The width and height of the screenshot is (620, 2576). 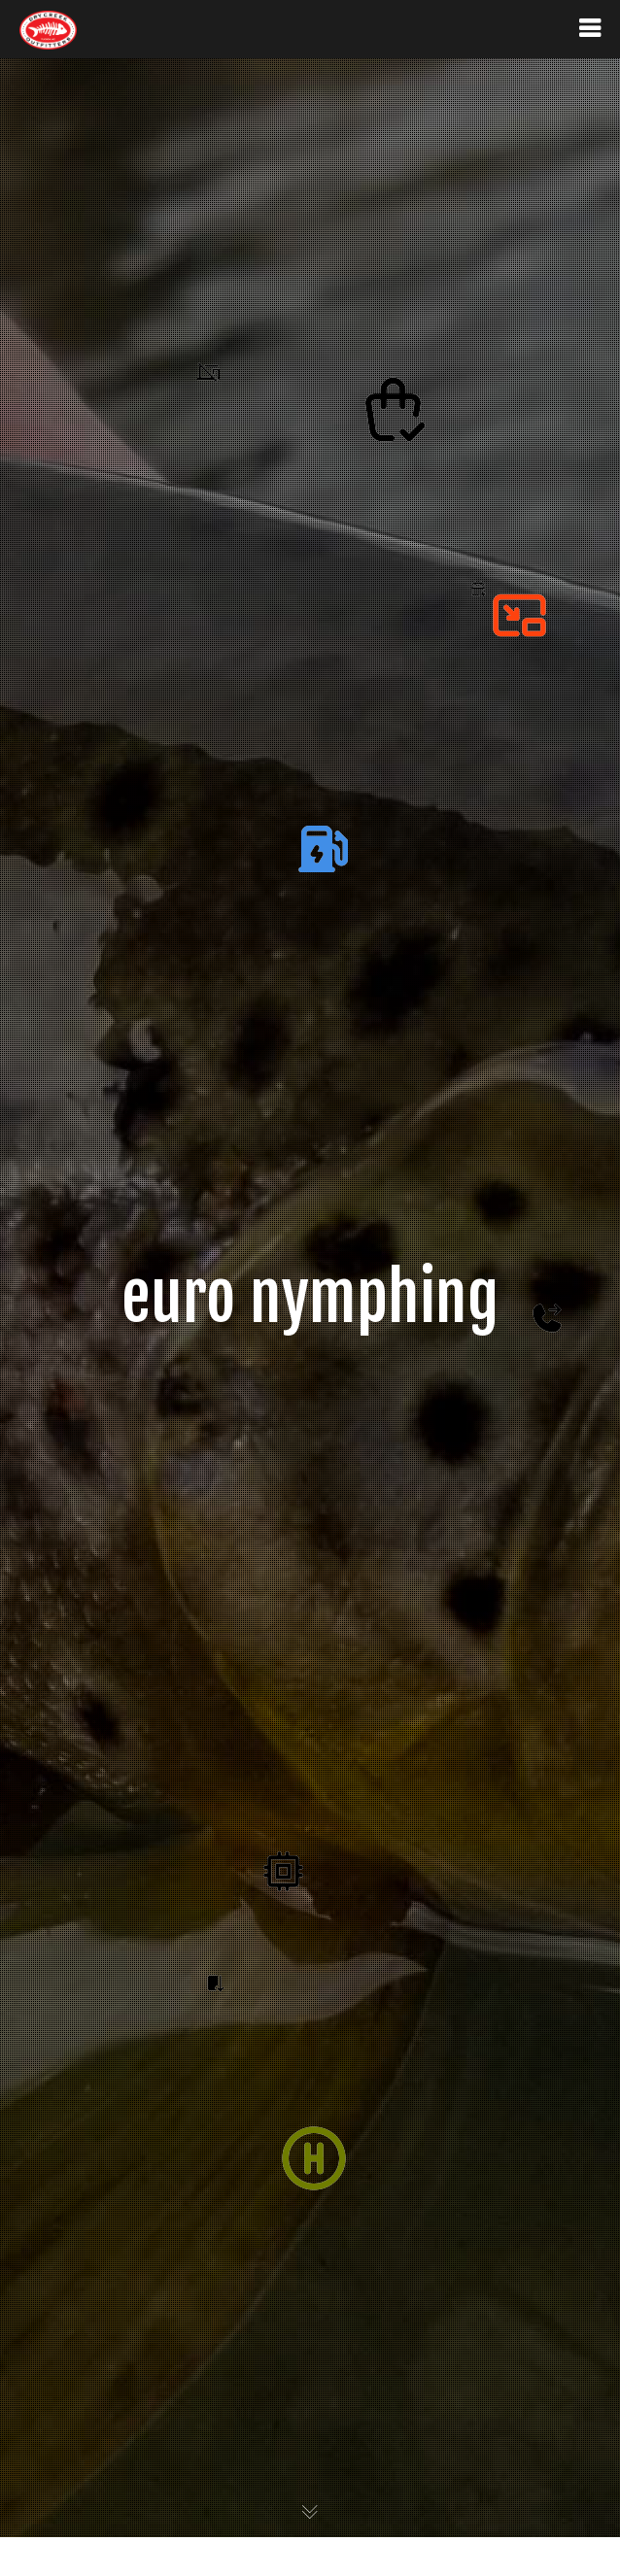 What do you see at coordinates (393, 409) in the screenshot?
I see `purchase completed successfully` at bounding box center [393, 409].